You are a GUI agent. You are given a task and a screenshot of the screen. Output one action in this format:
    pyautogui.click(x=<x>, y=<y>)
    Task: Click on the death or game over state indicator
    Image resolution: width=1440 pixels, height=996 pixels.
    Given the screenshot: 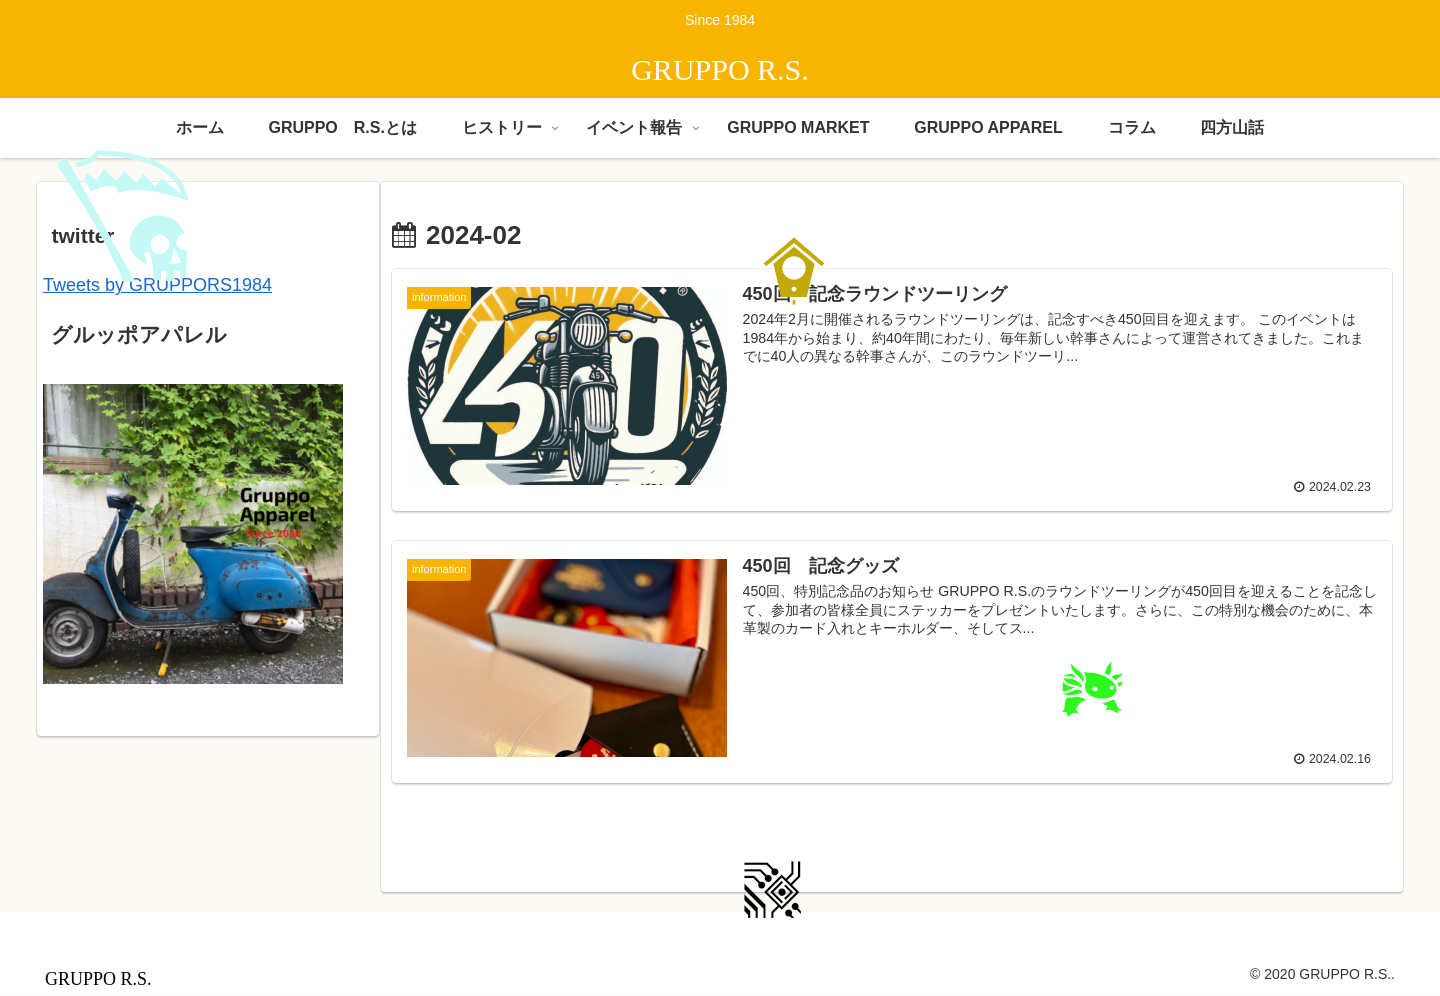 What is the action you would take?
    pyautogui.click(x=123, y=215)
    